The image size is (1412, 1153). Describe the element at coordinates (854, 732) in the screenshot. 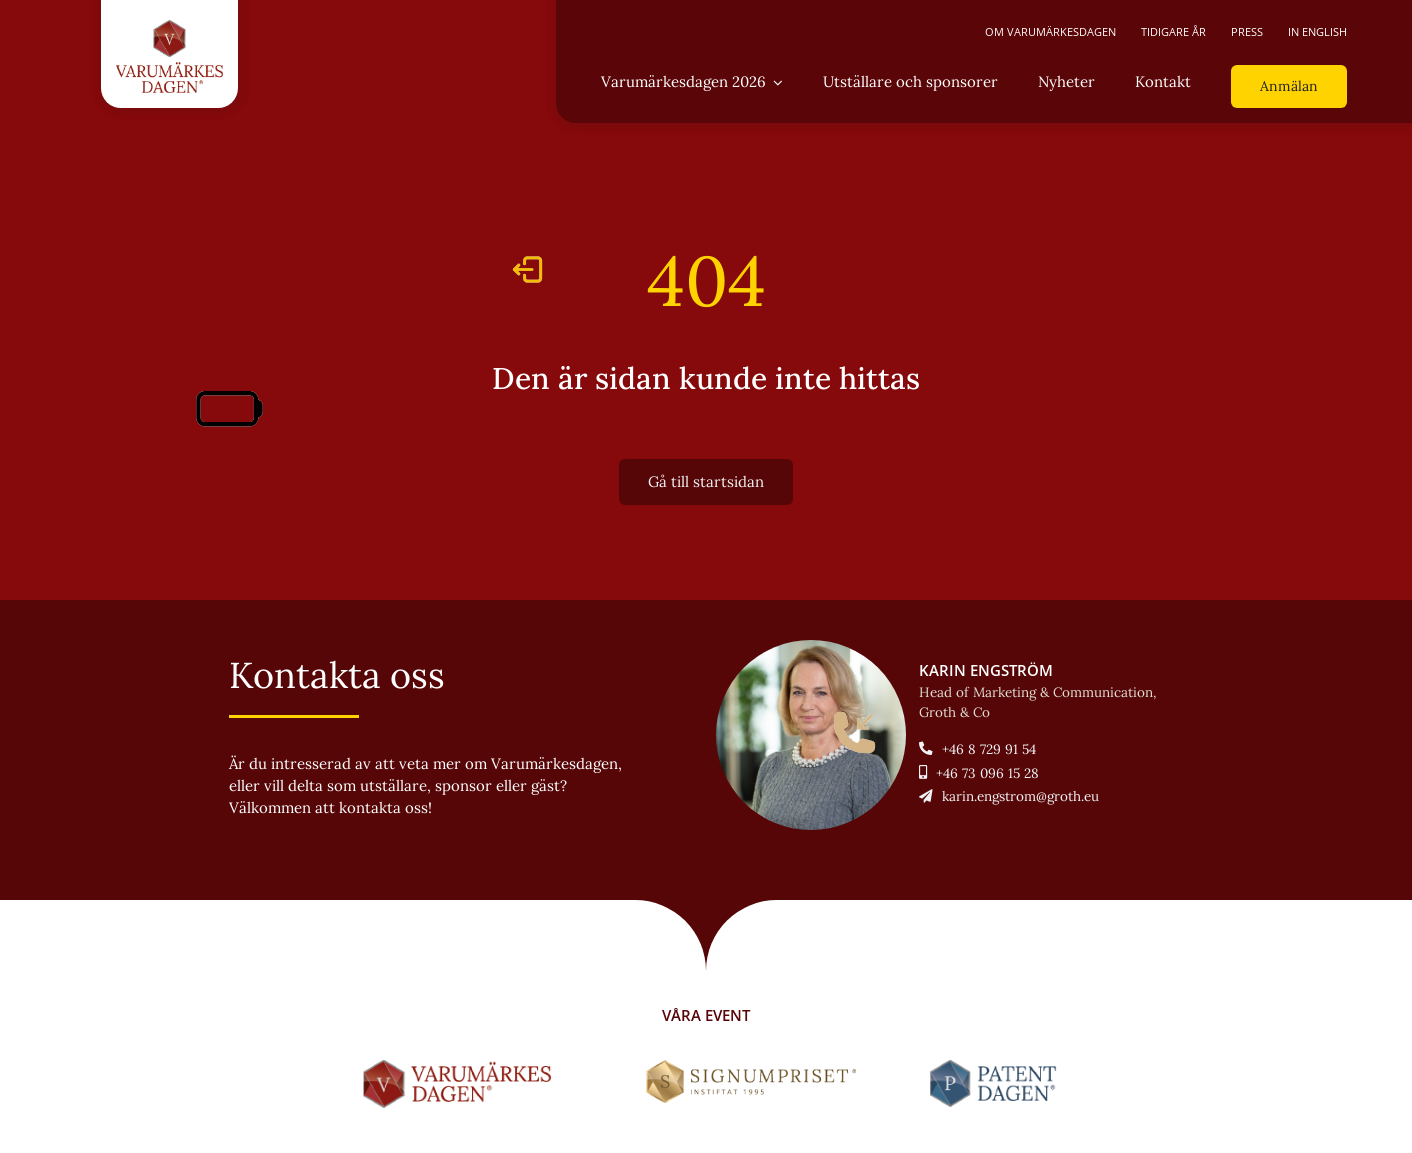

I see `incoming call notification` at that location.